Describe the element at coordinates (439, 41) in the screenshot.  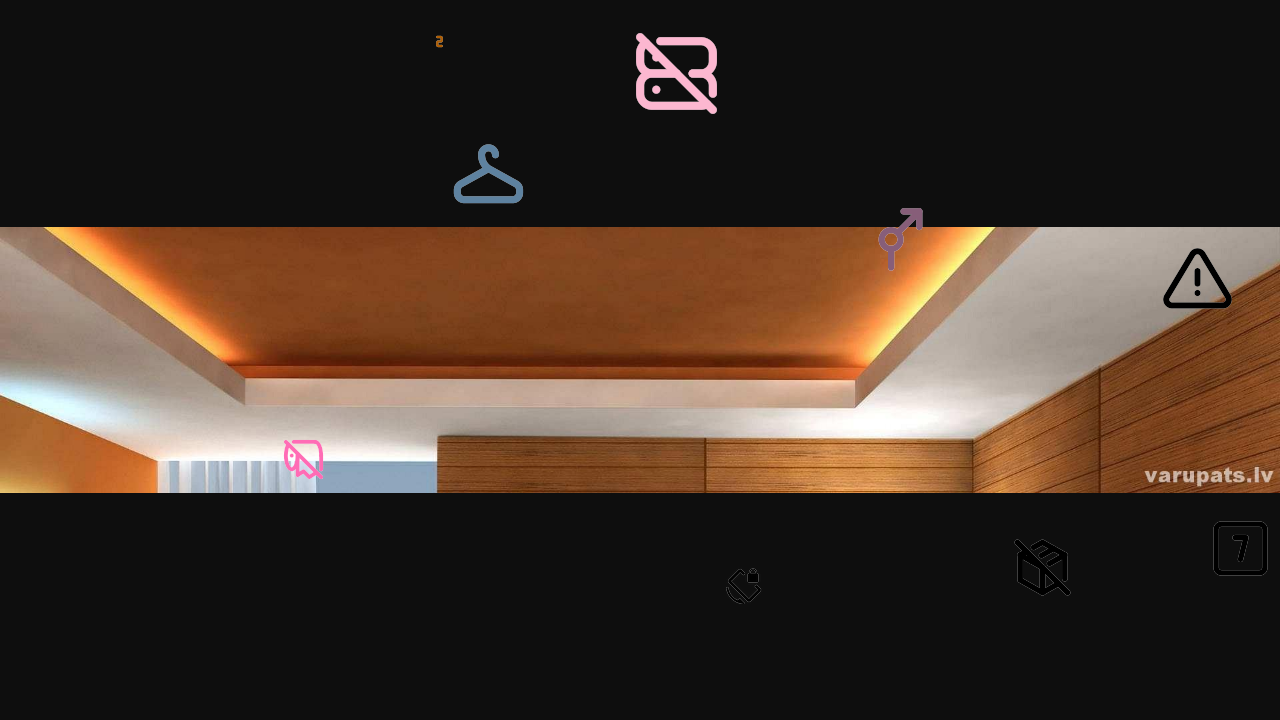
I see `indicates second item or step in a sequence` at that location.